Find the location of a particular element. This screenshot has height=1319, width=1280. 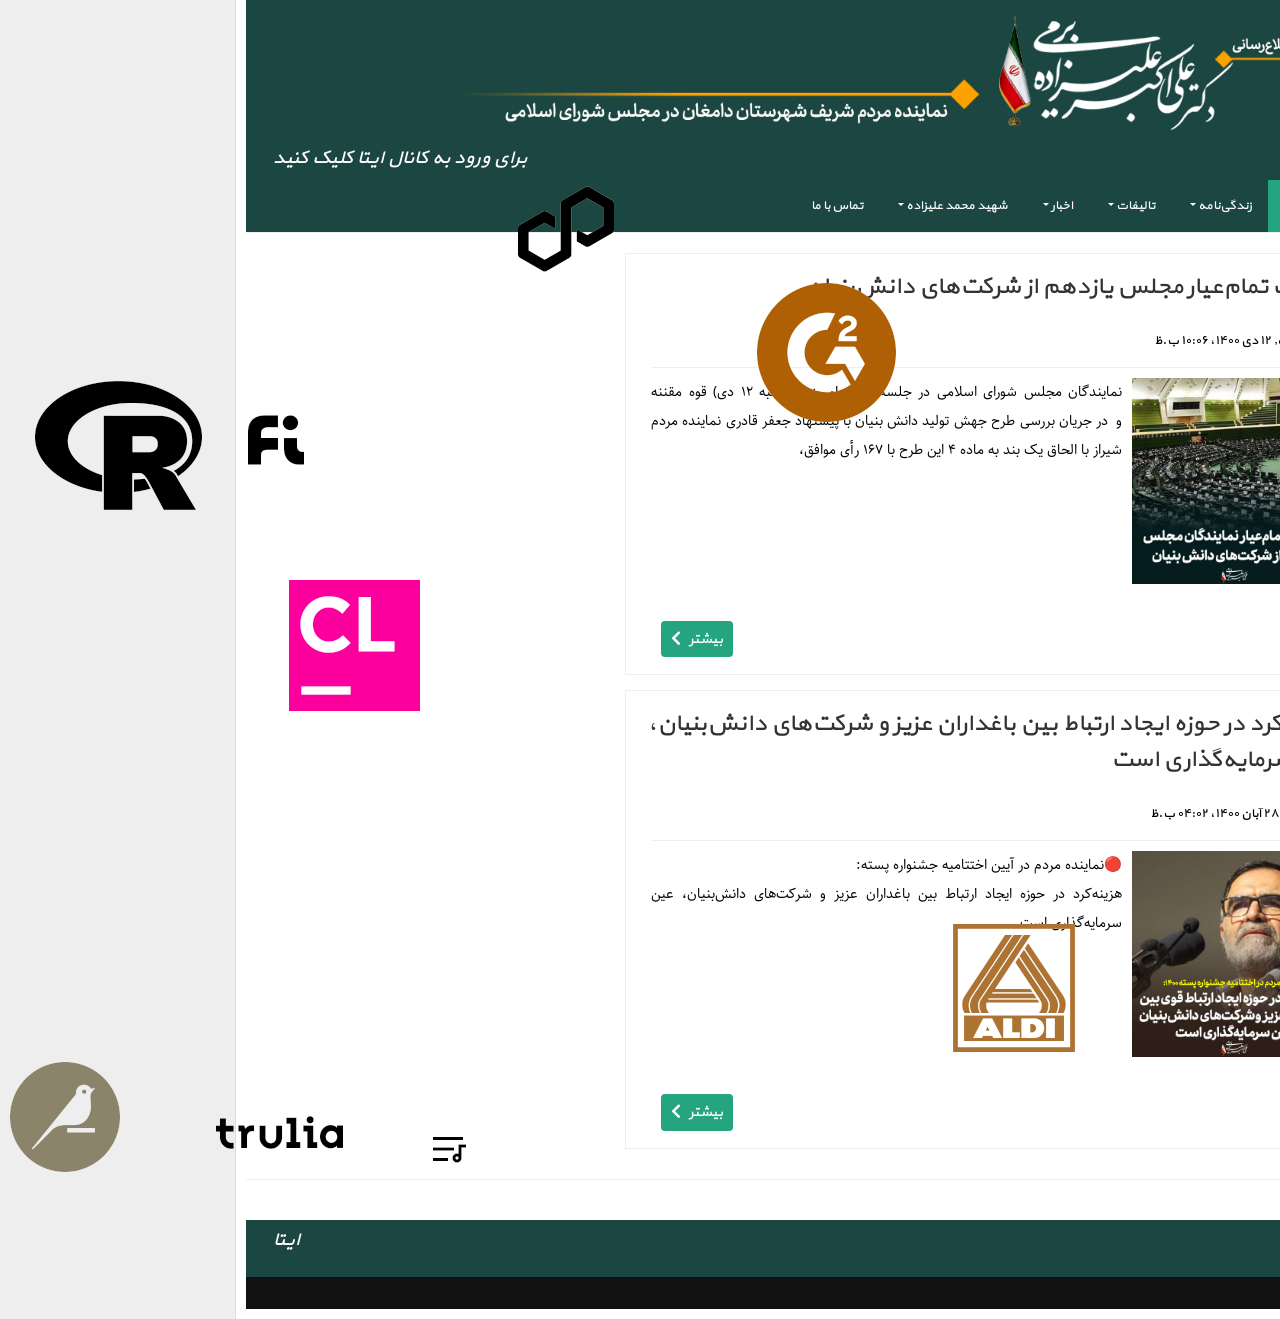

view G2 reviews and ratings is located at coordinates (826, 352).